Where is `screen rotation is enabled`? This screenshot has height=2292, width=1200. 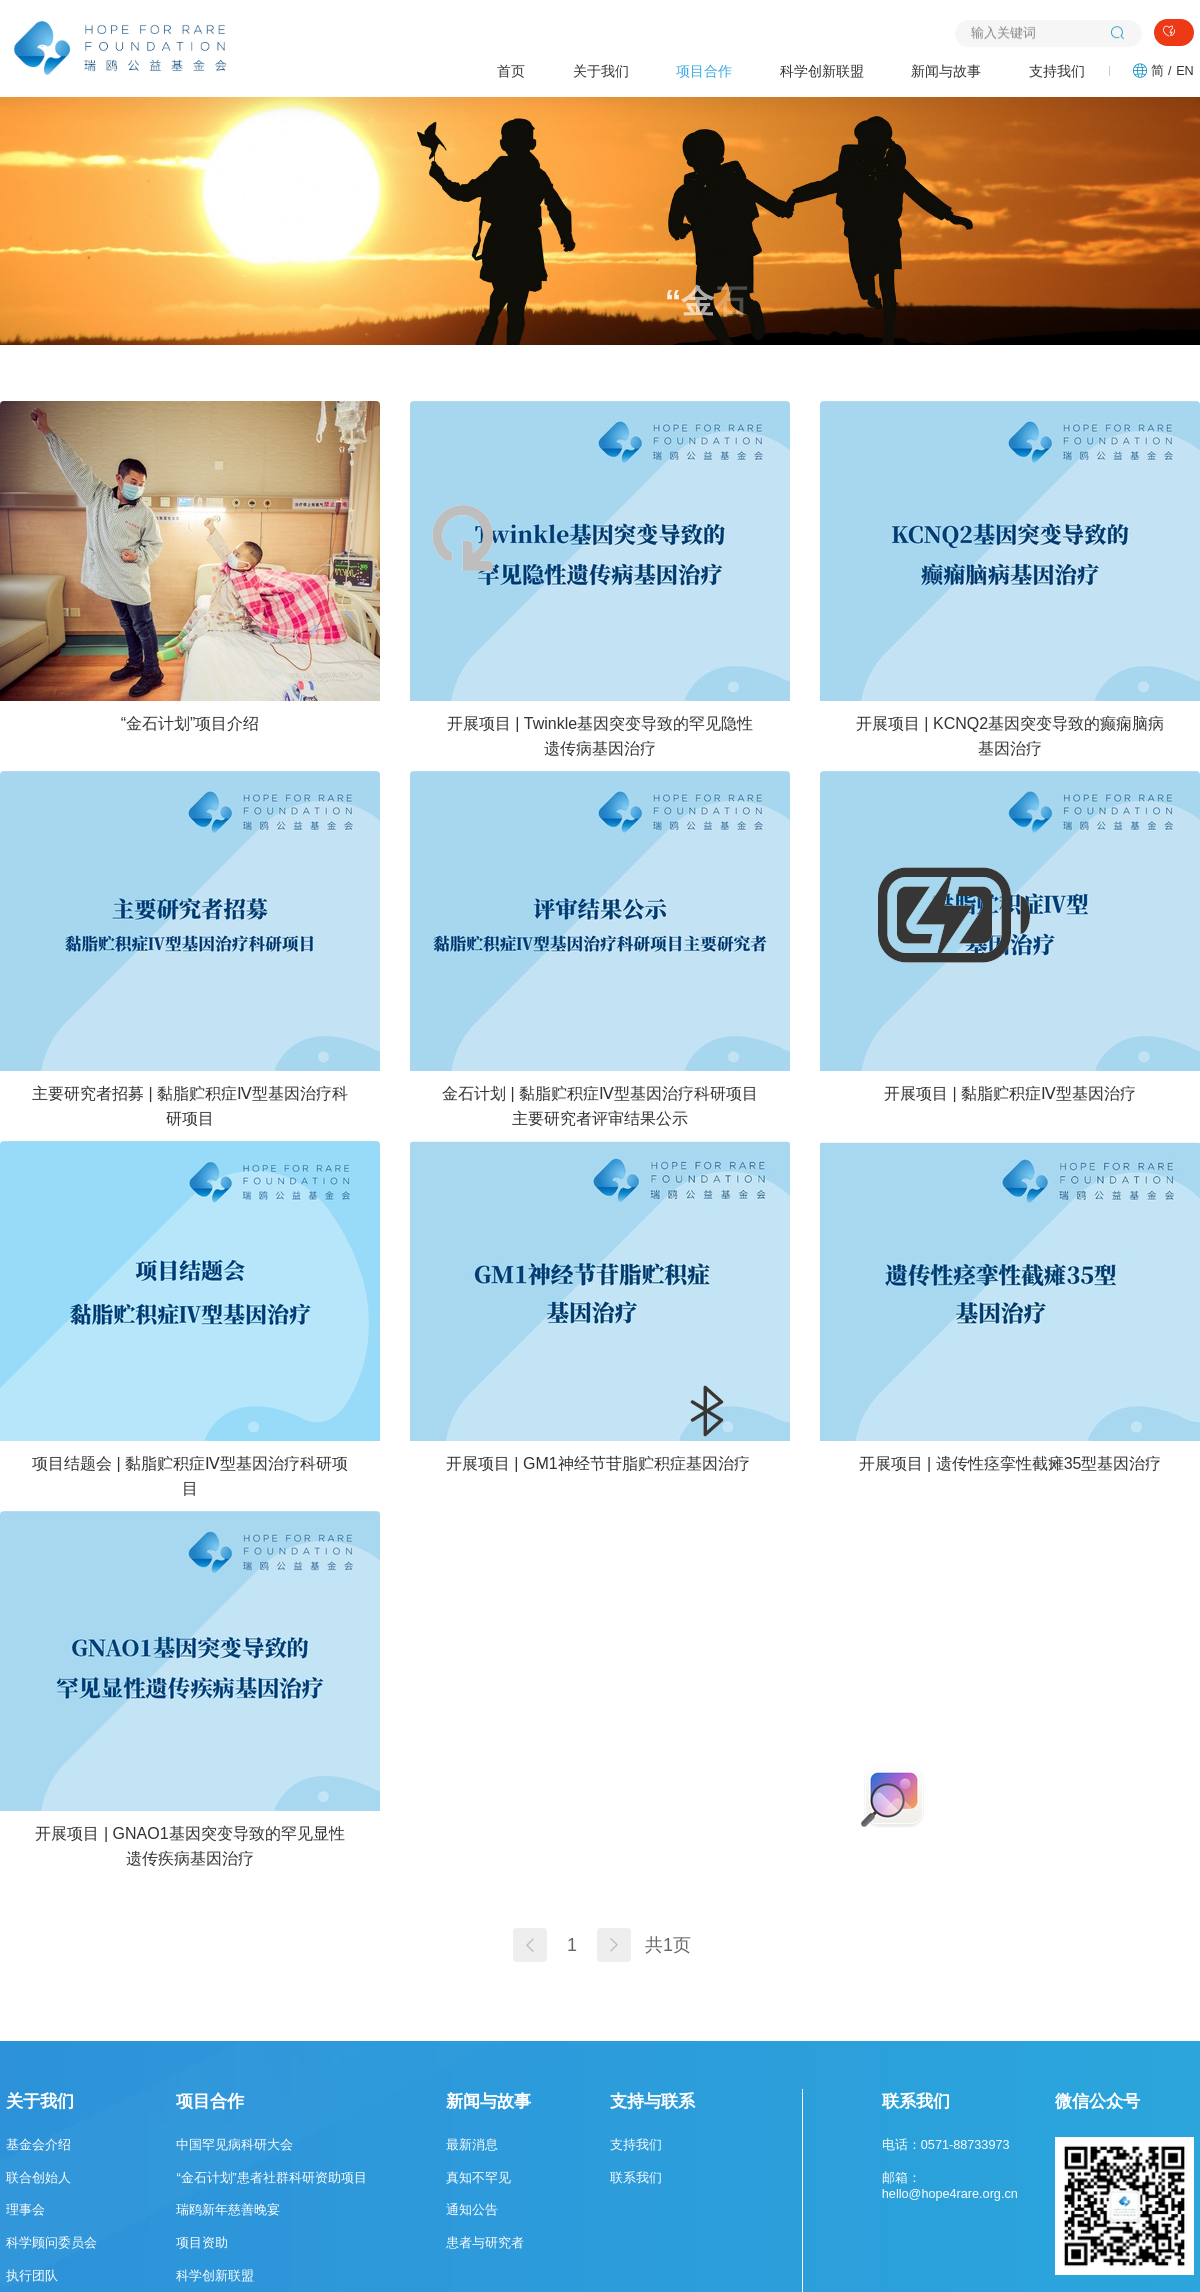
screen rotation is enabled is located at coordinates (462, 540).